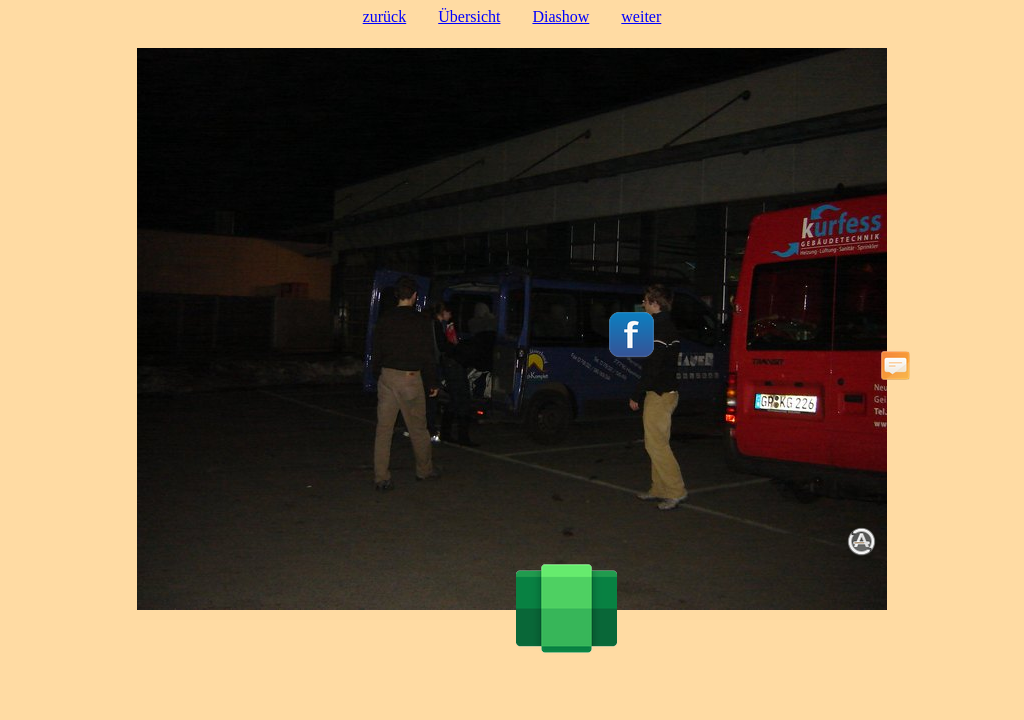 This screenshot has width=1024, height=720. I want to click on open android app or emulator, so click(566, 608).